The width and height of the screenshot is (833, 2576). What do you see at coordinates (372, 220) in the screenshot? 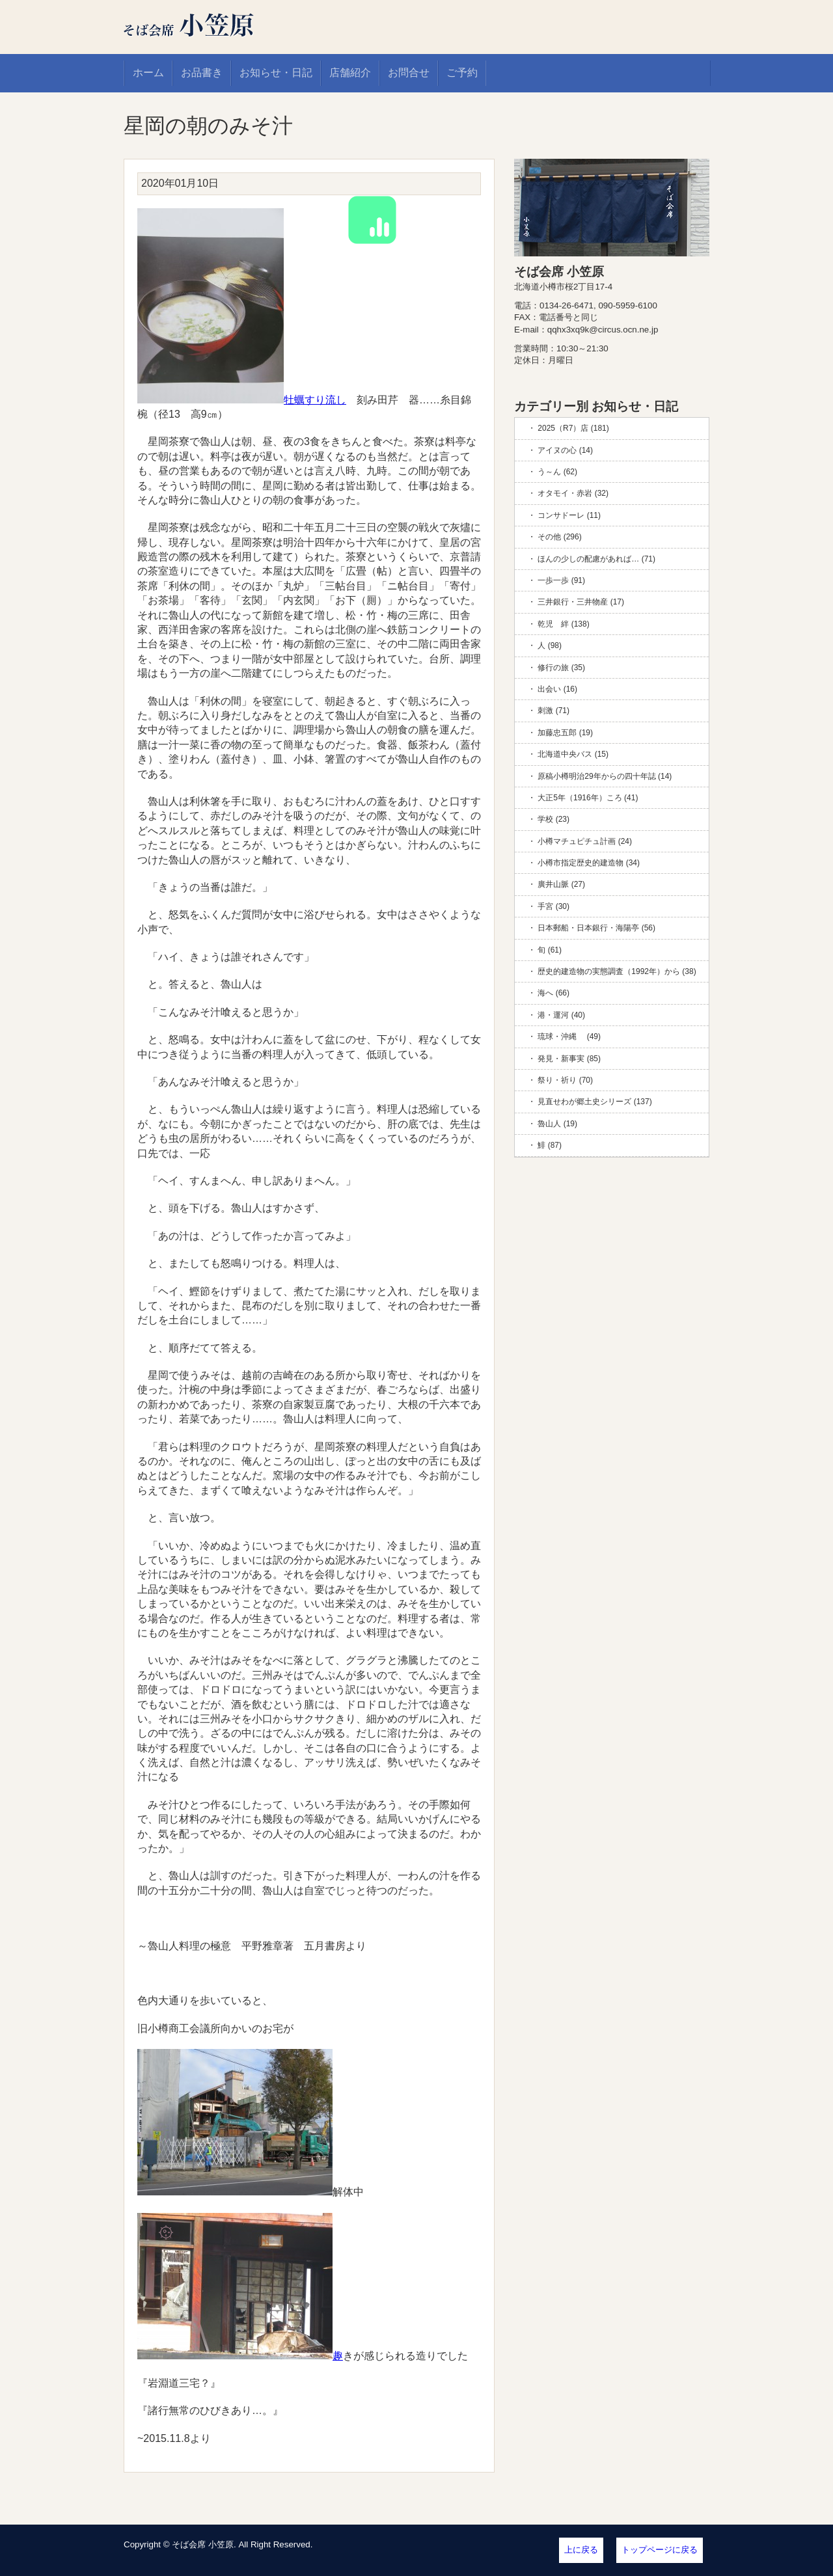
I see `align content to bottom-right corner` at bounding box center [372, 220].